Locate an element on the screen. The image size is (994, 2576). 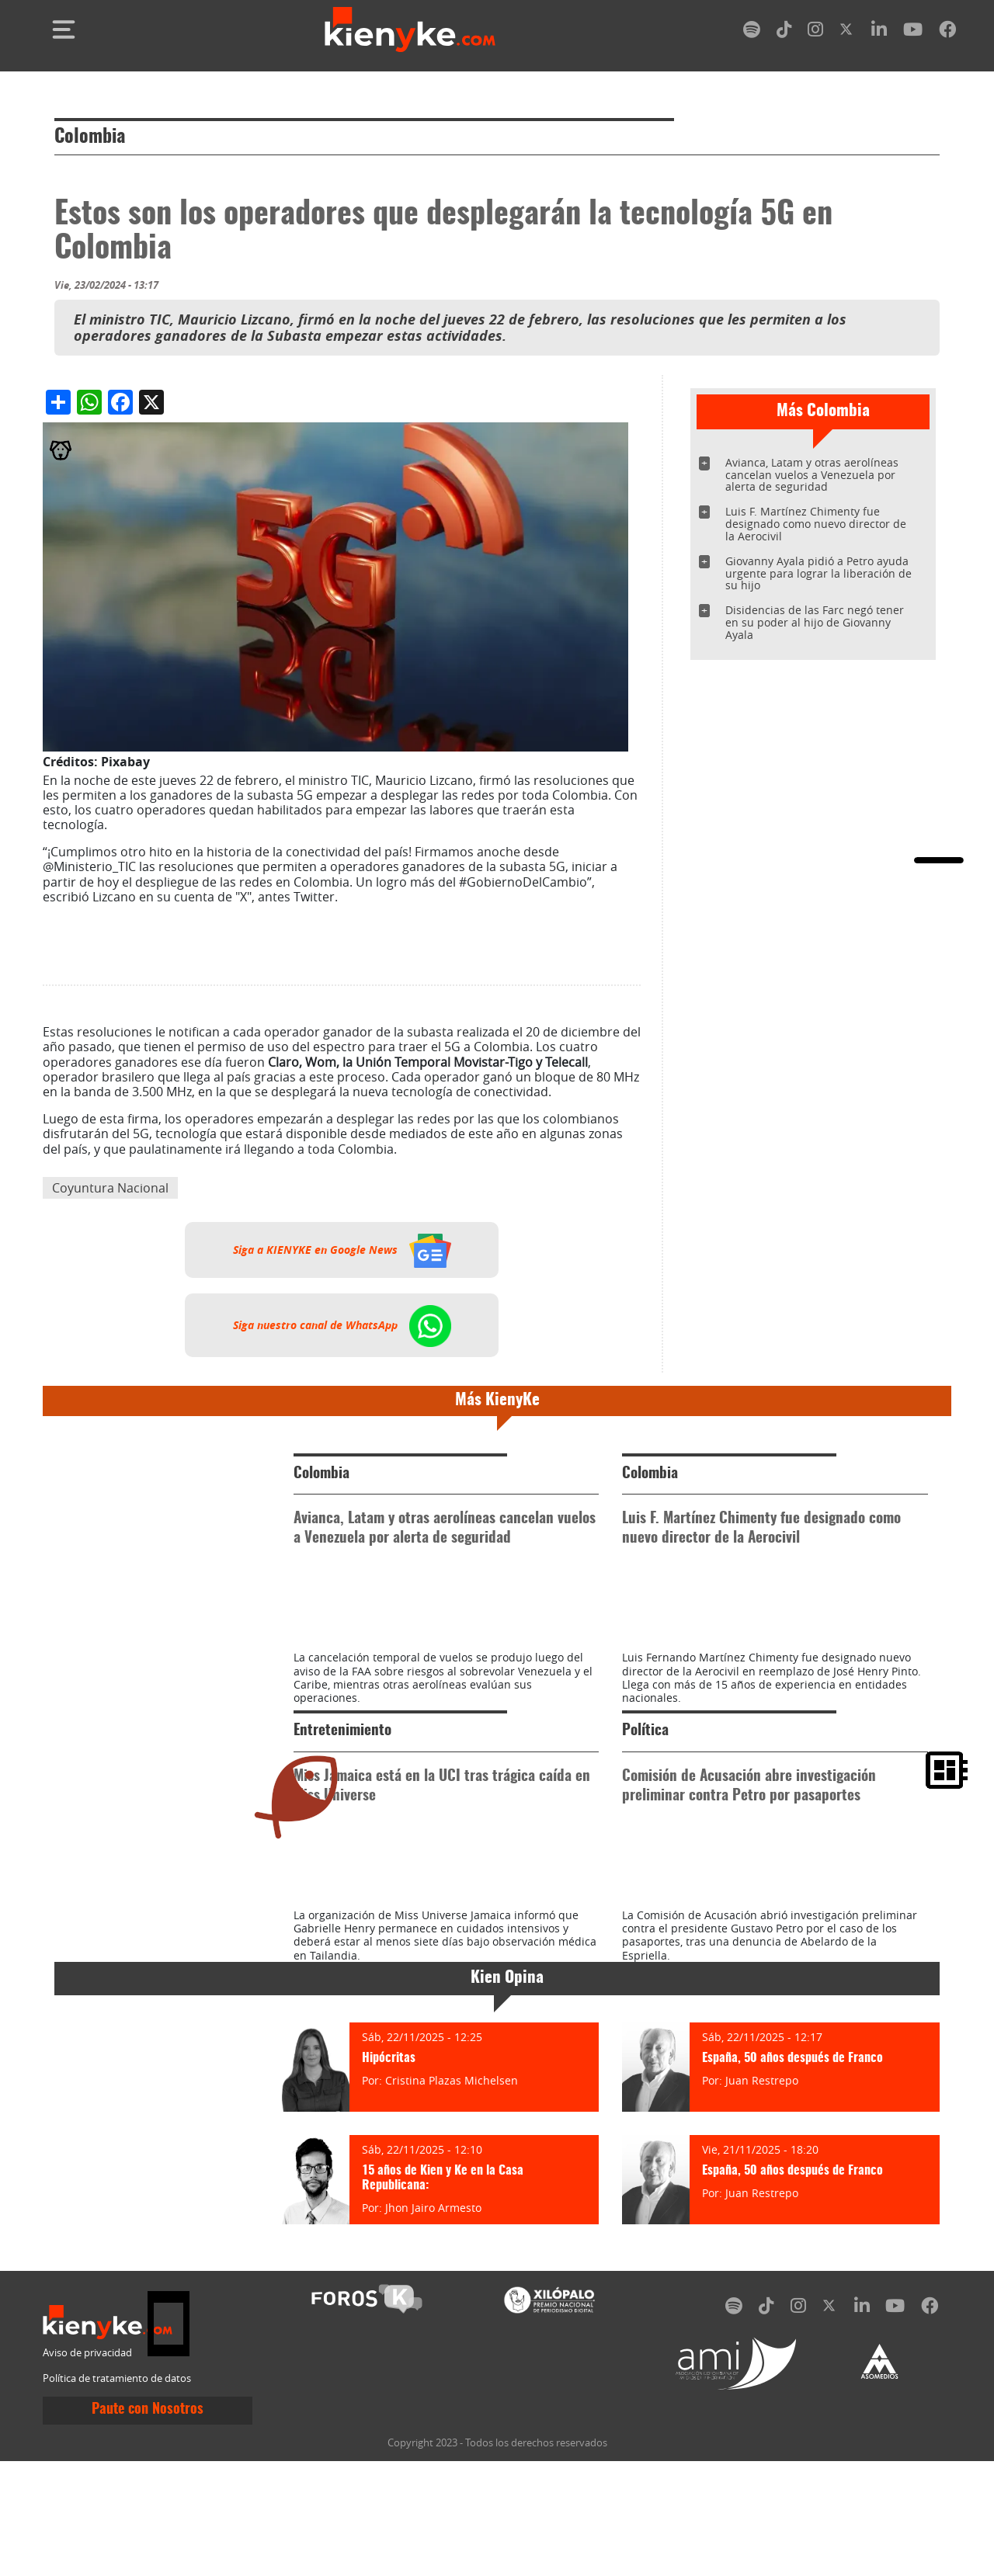
insert a horizontal divider line is located at coordinates (939, 860).